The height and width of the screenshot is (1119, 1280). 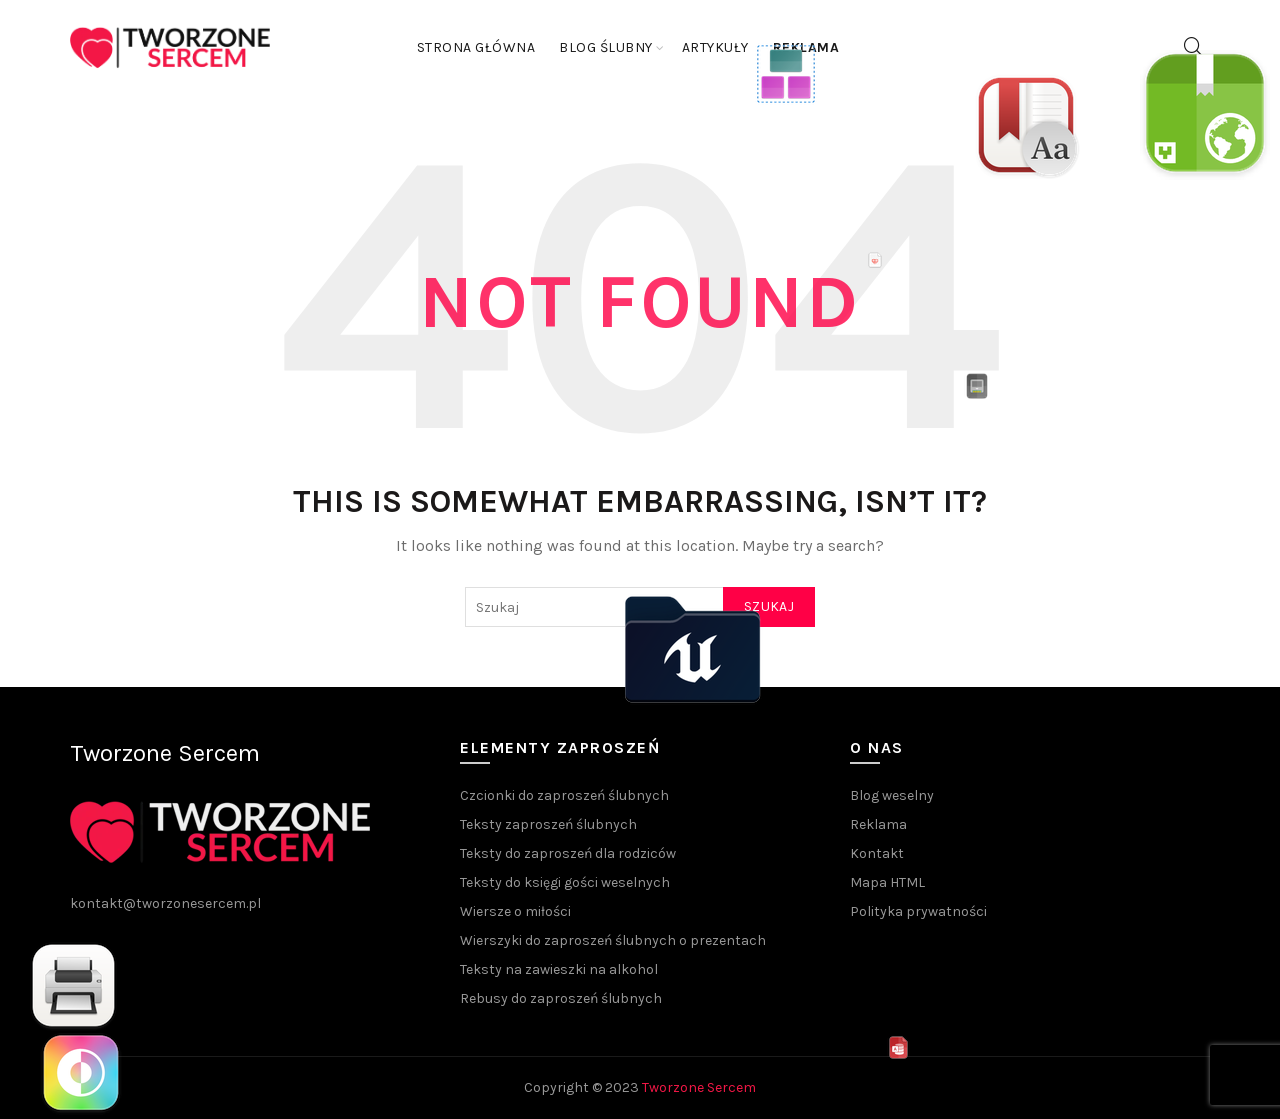 What do you see at coordinates (692, 653) in the screenshot?
I see `folder containing Unreal Engine project files` at bounding box center [692, 653].